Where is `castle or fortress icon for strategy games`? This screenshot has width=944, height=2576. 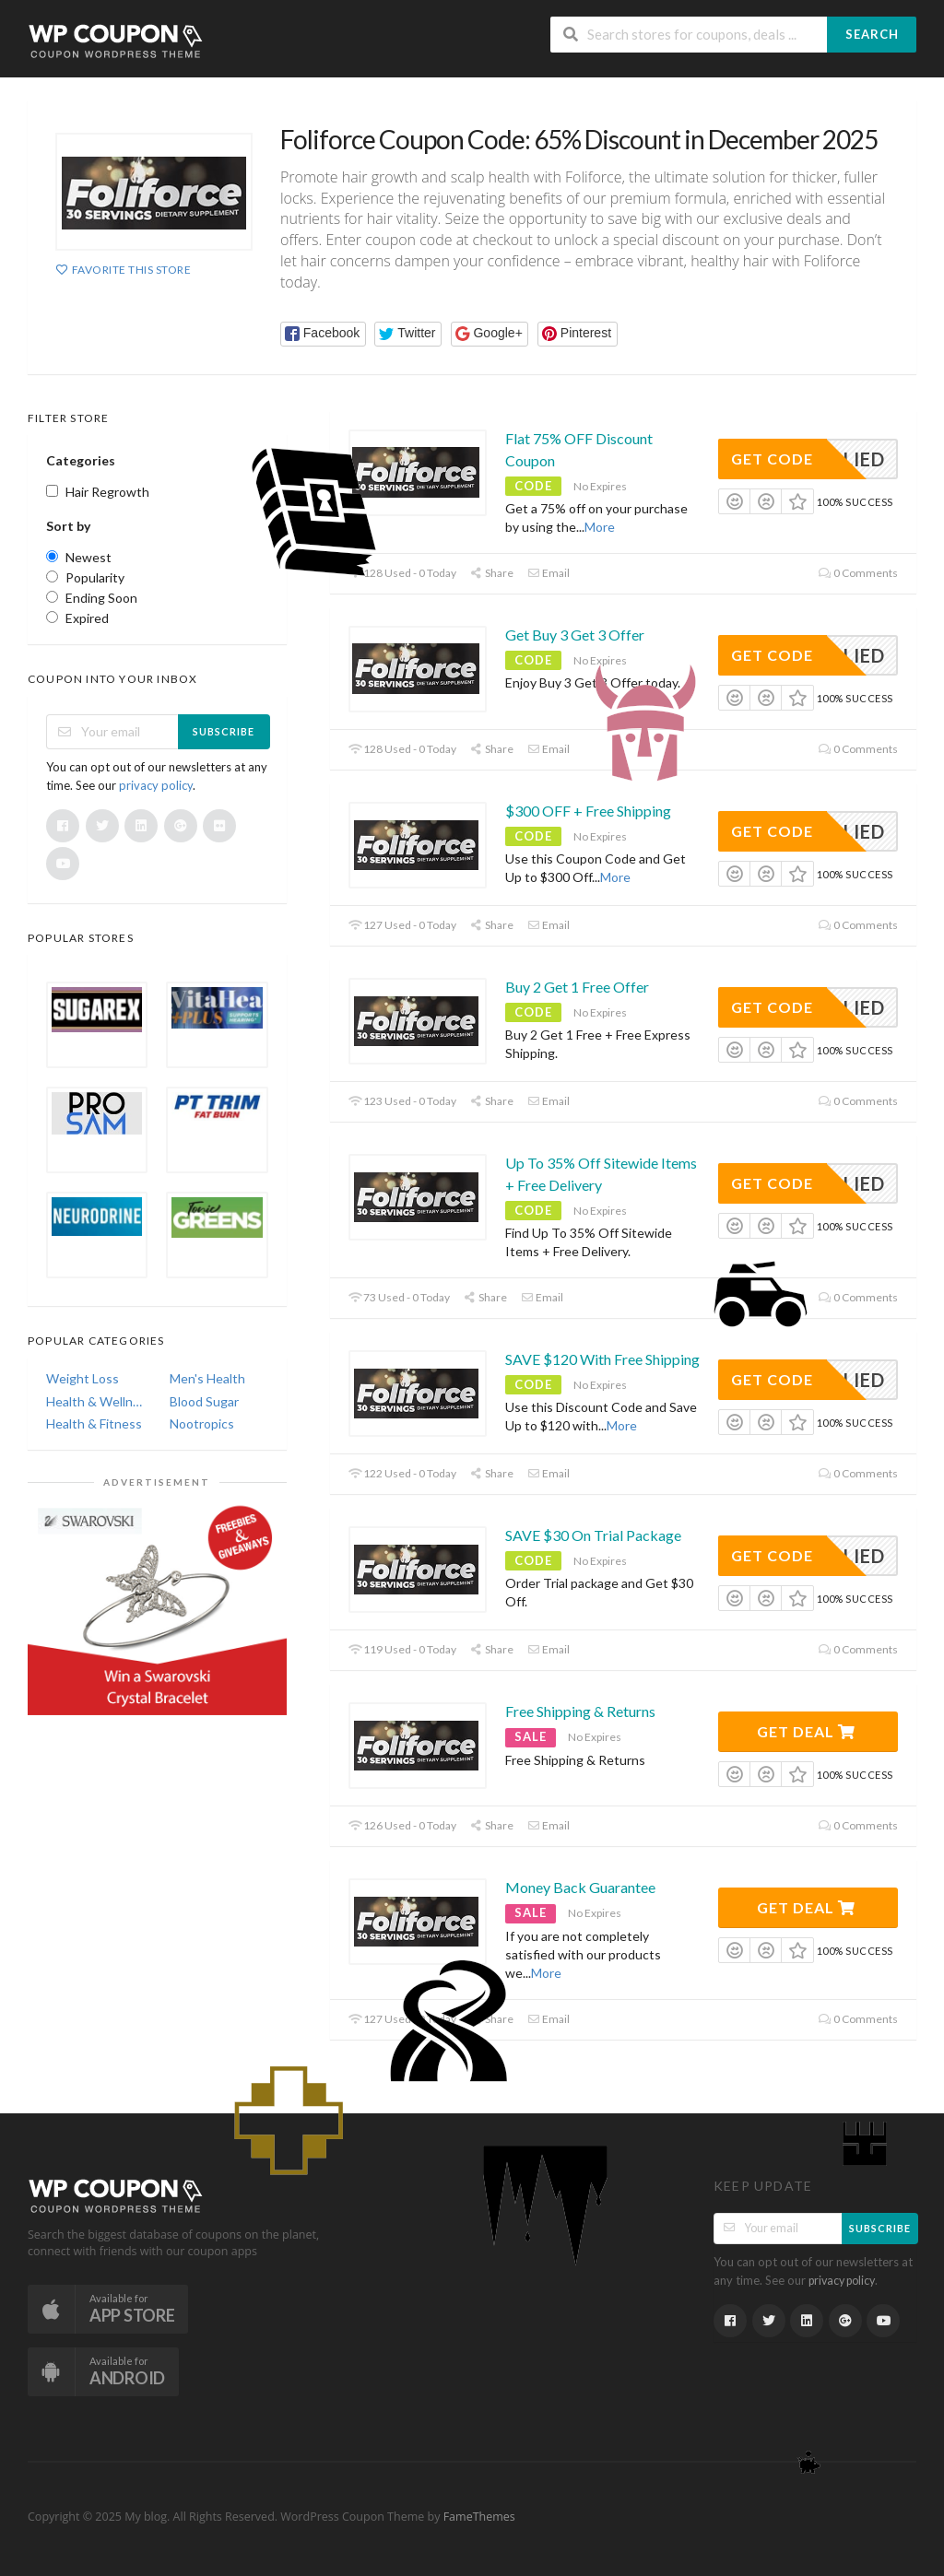 castle or fortress icon for strategy games is located at coordinates (865, 2144).